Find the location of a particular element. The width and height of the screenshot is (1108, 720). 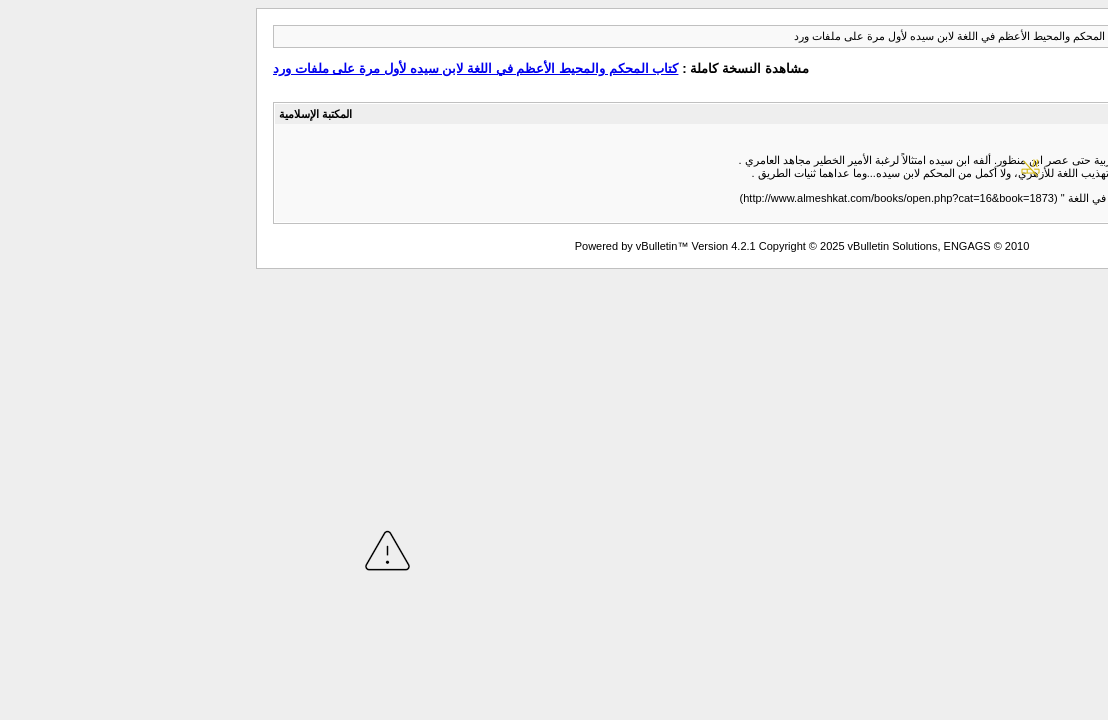

indicates a warning or caution state is located at coordinates (387, 551).